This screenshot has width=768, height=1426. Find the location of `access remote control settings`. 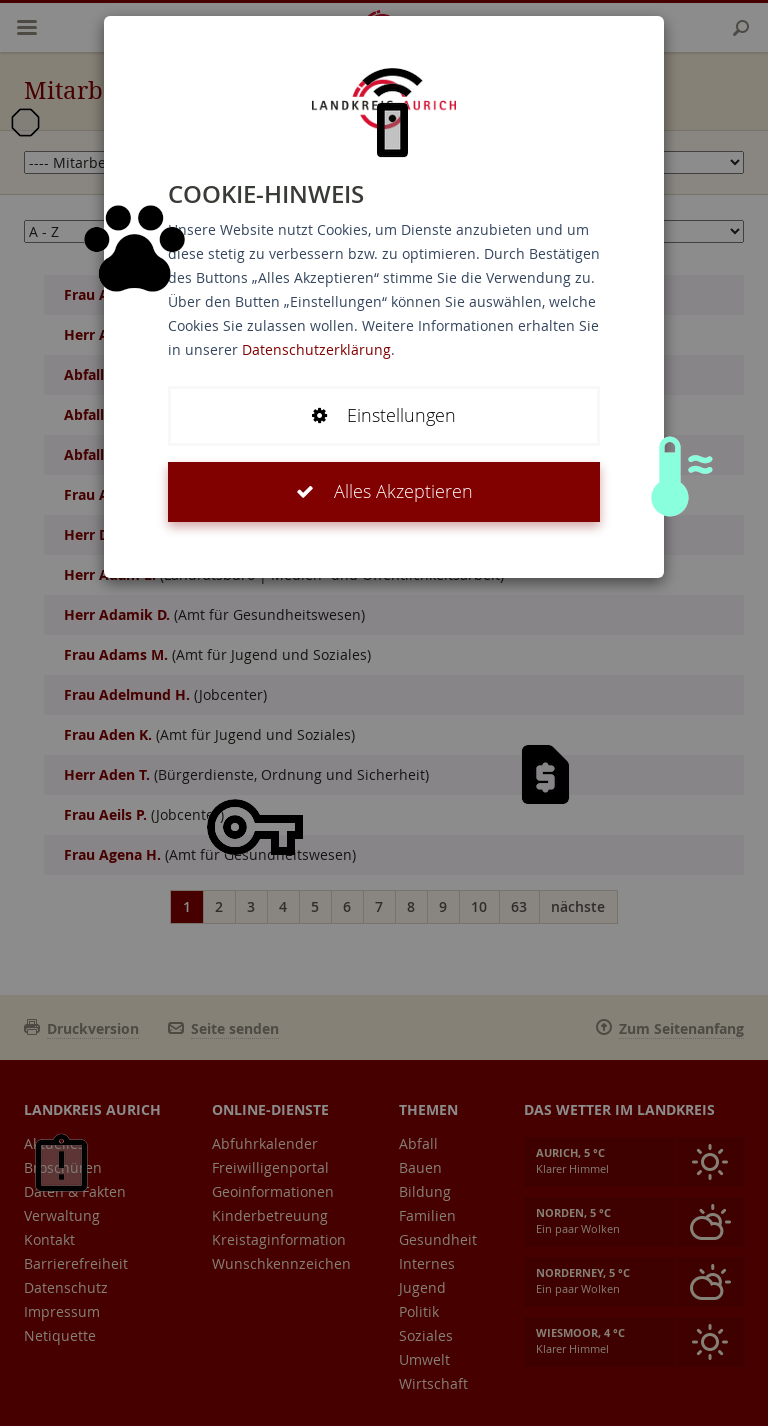

access remote control settings is located at coordinates (392, 114).